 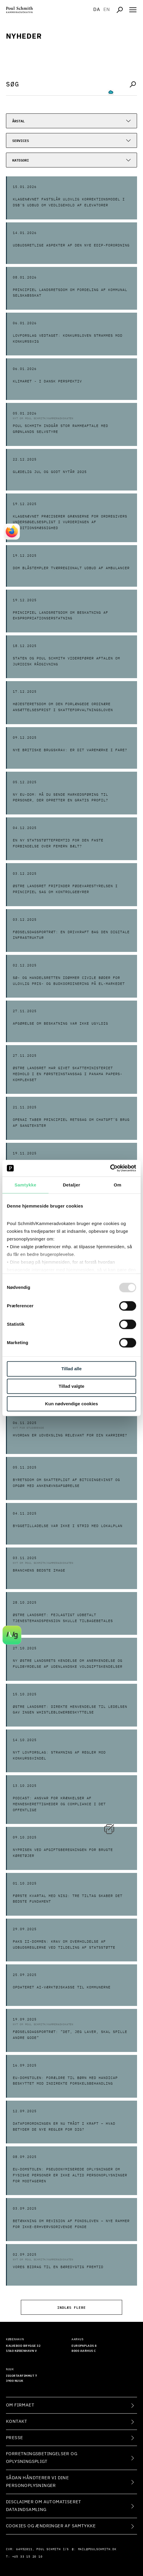 I want to click on open print editor application, so click(x=109, y=1829).